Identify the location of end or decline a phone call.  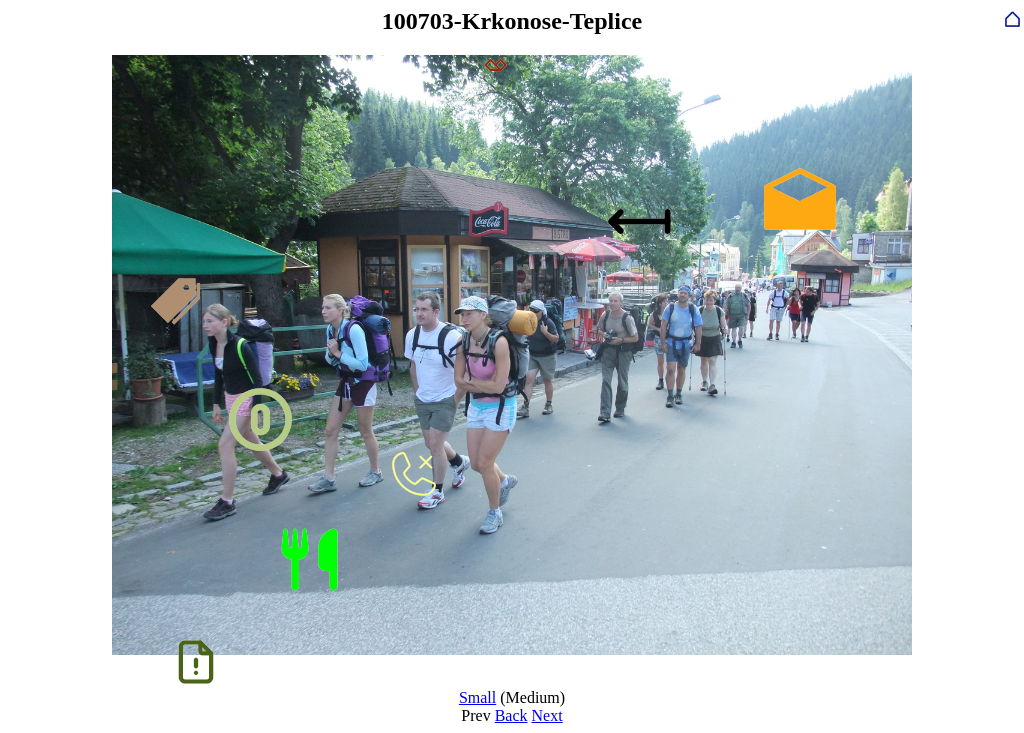
(415, 473).